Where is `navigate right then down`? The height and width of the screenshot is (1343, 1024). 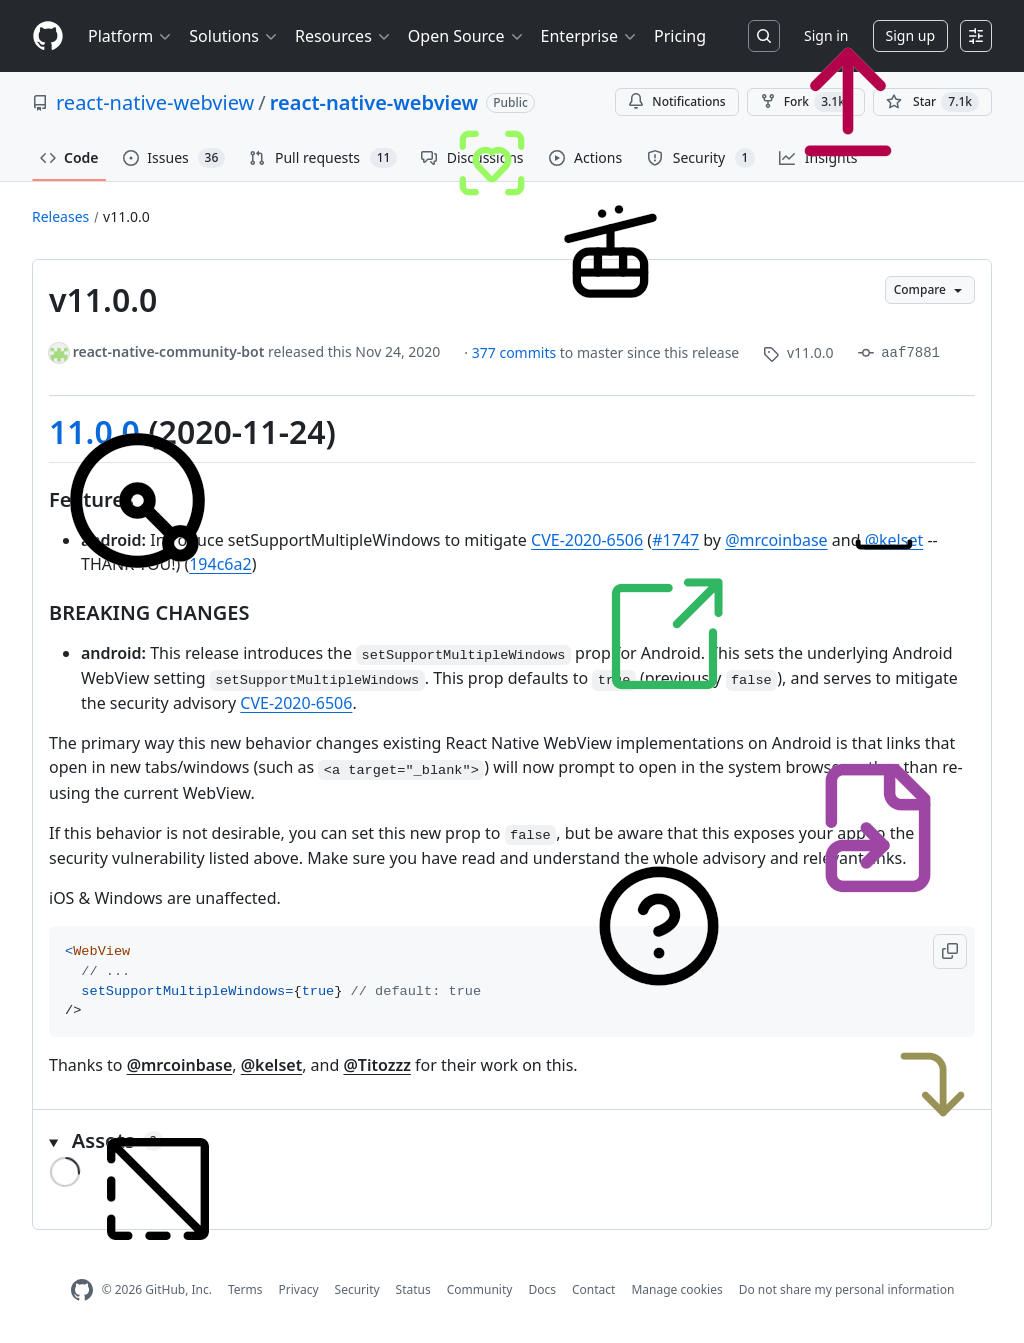
navigate right then down is located at coordinates (932, 1084).